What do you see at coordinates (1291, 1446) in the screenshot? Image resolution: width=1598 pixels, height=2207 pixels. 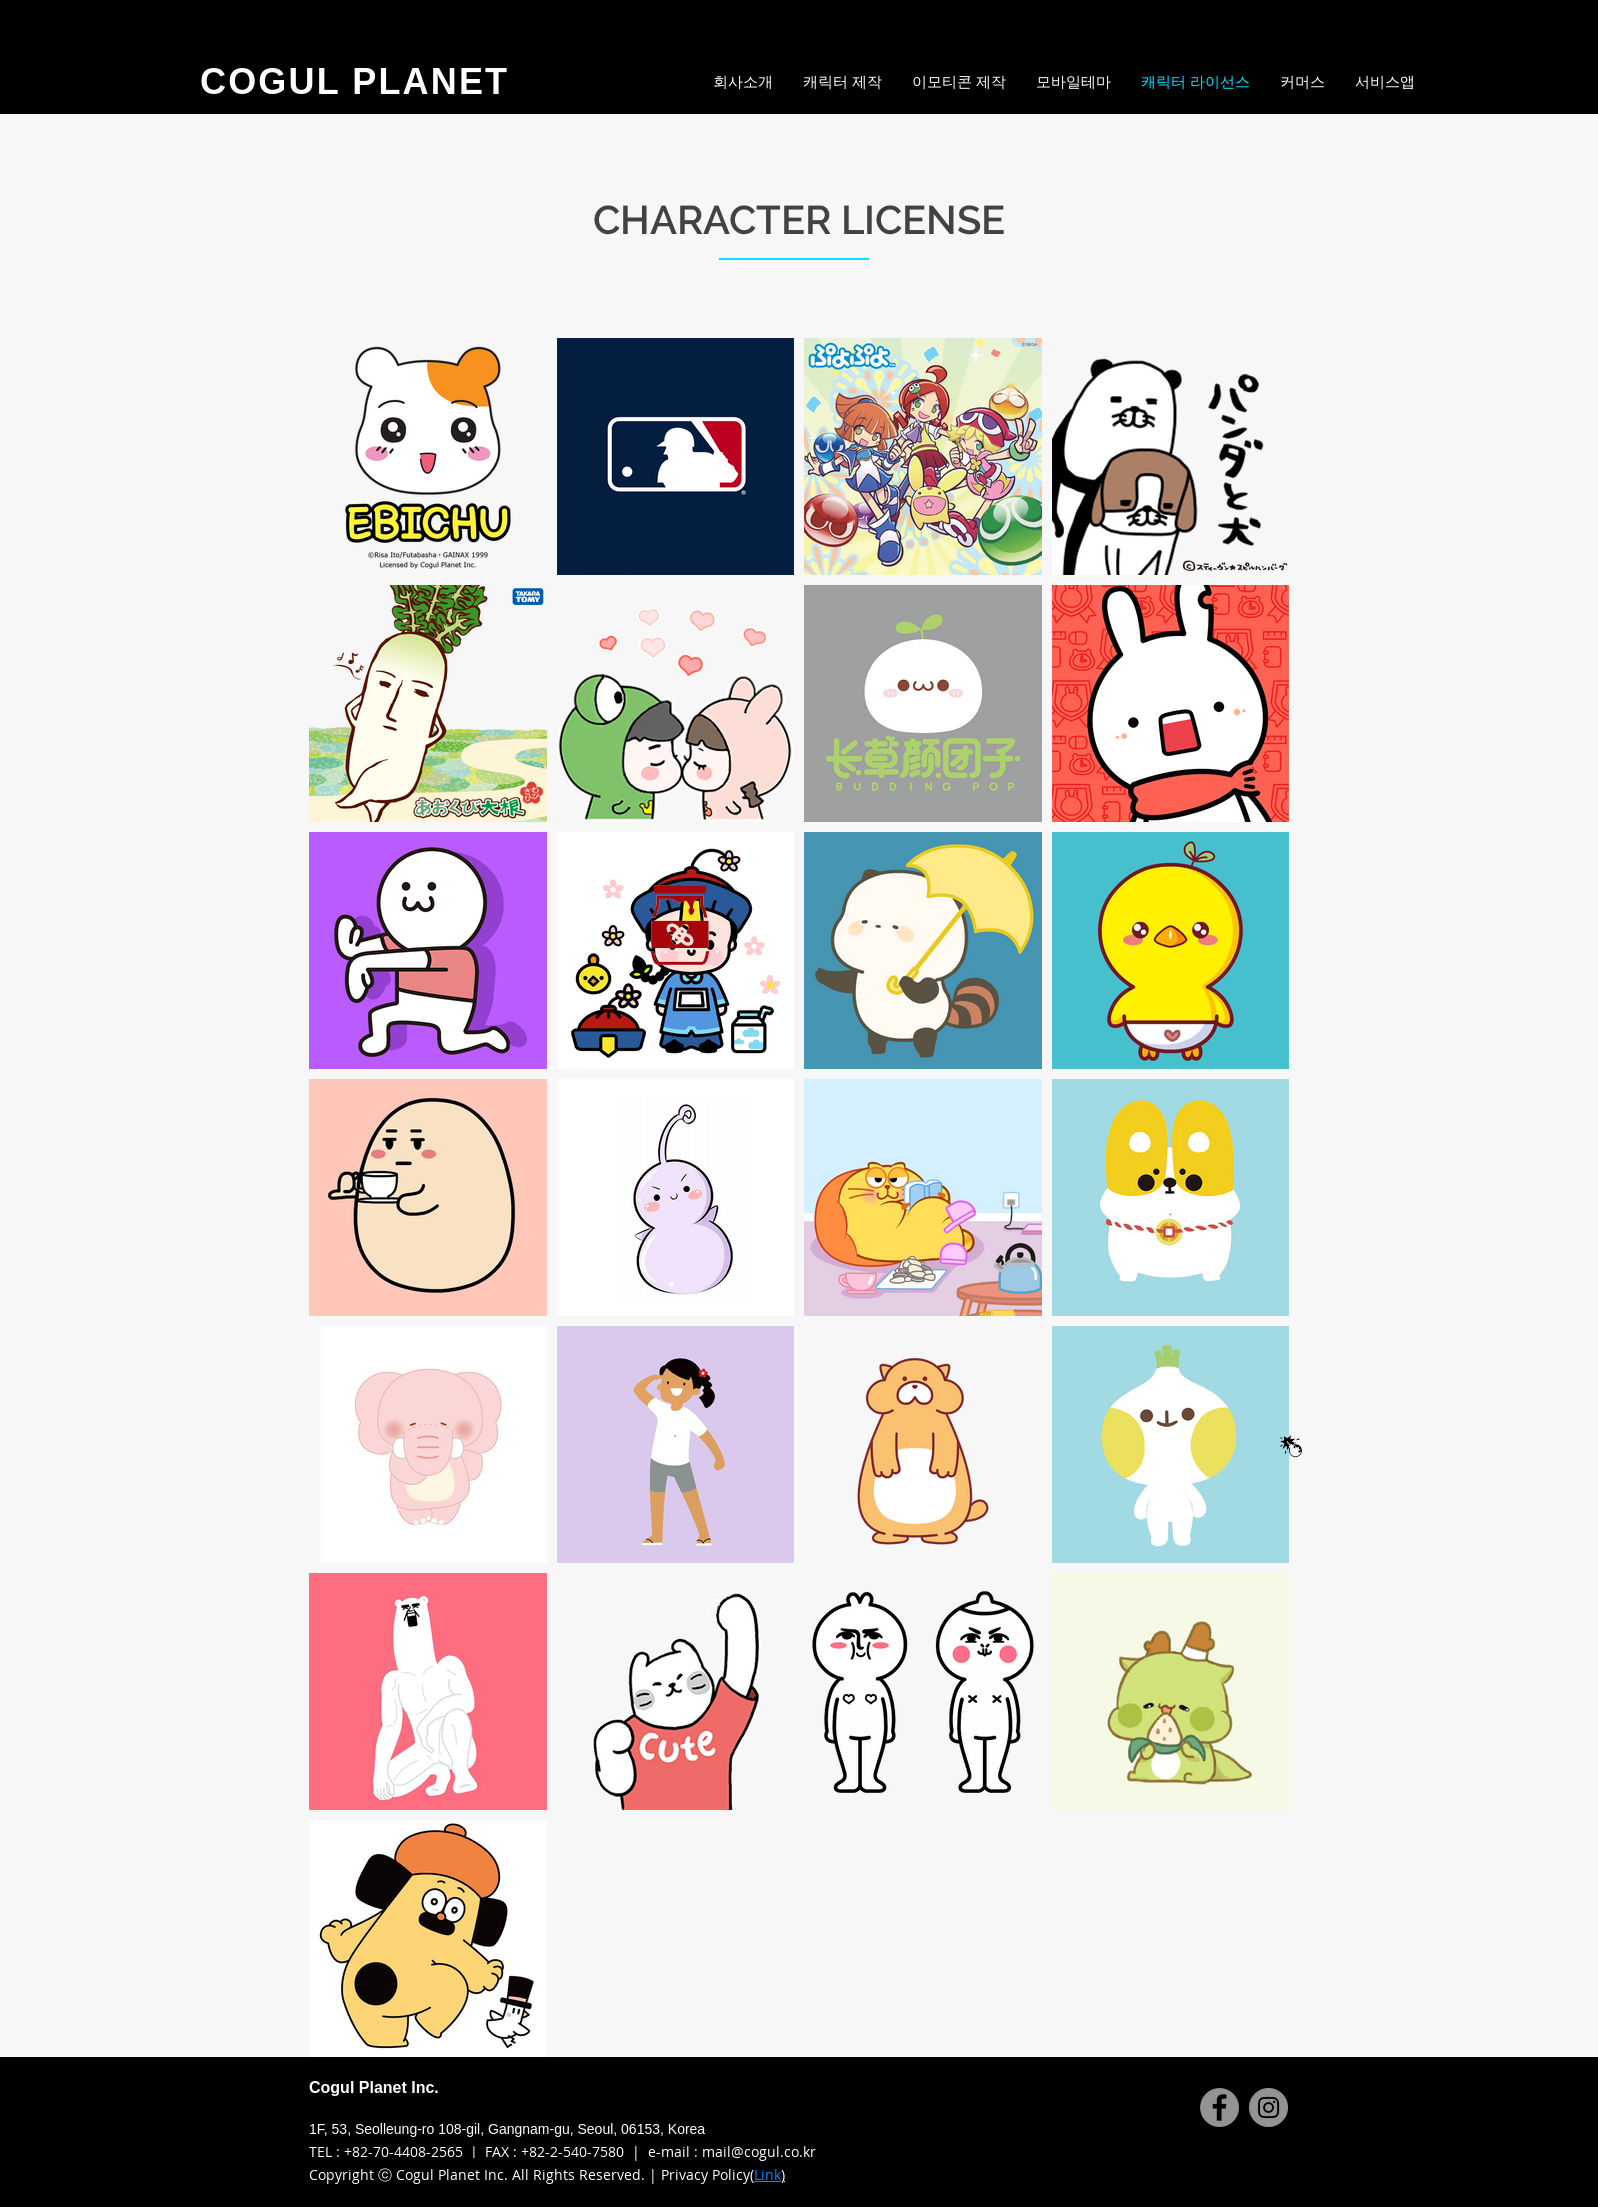 I see `detonate or trigger an explosion effect` at bounding box center [1291, 1446].